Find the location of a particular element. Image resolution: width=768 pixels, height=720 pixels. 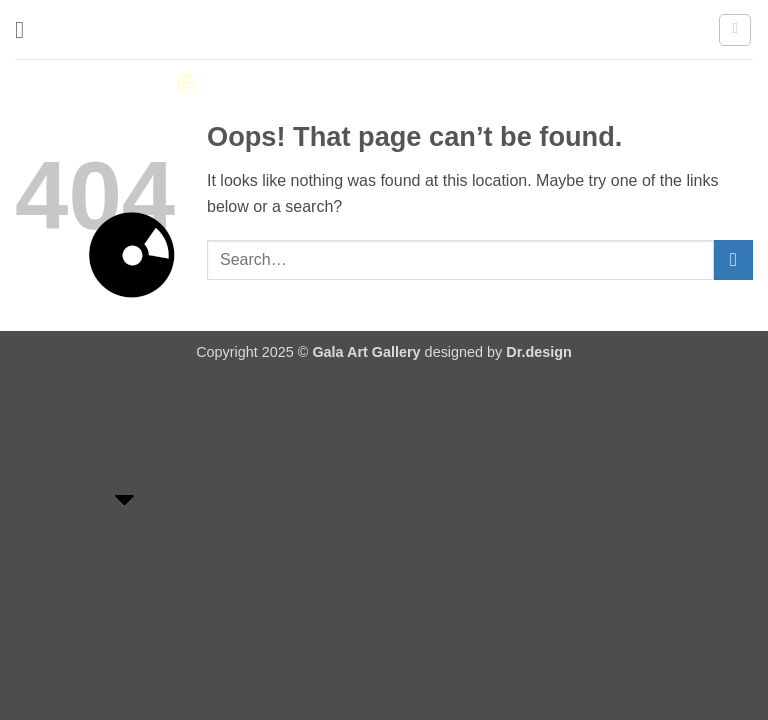

expand a dropdown menu is located at coordinates (124, 499).